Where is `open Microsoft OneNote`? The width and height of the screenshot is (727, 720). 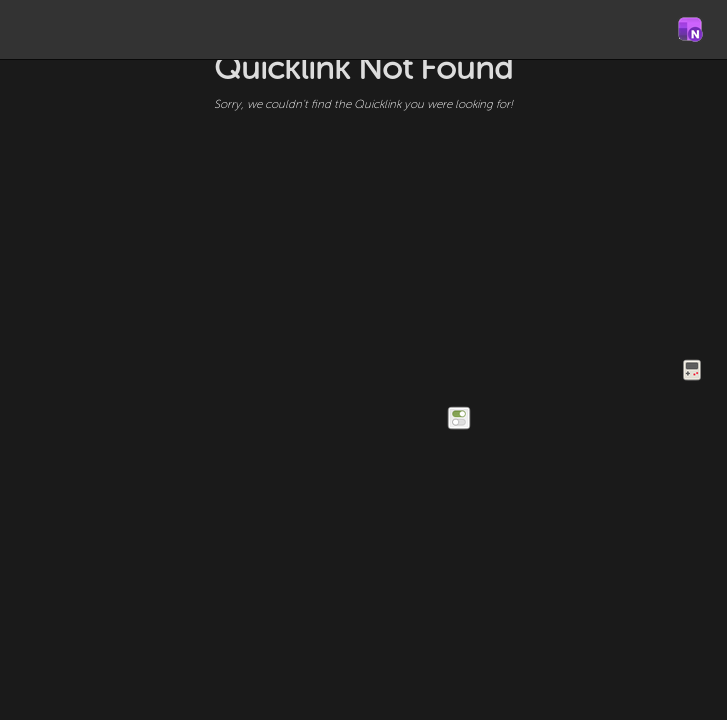
open Microsoft OneNote is located at coordinates (690, 29).